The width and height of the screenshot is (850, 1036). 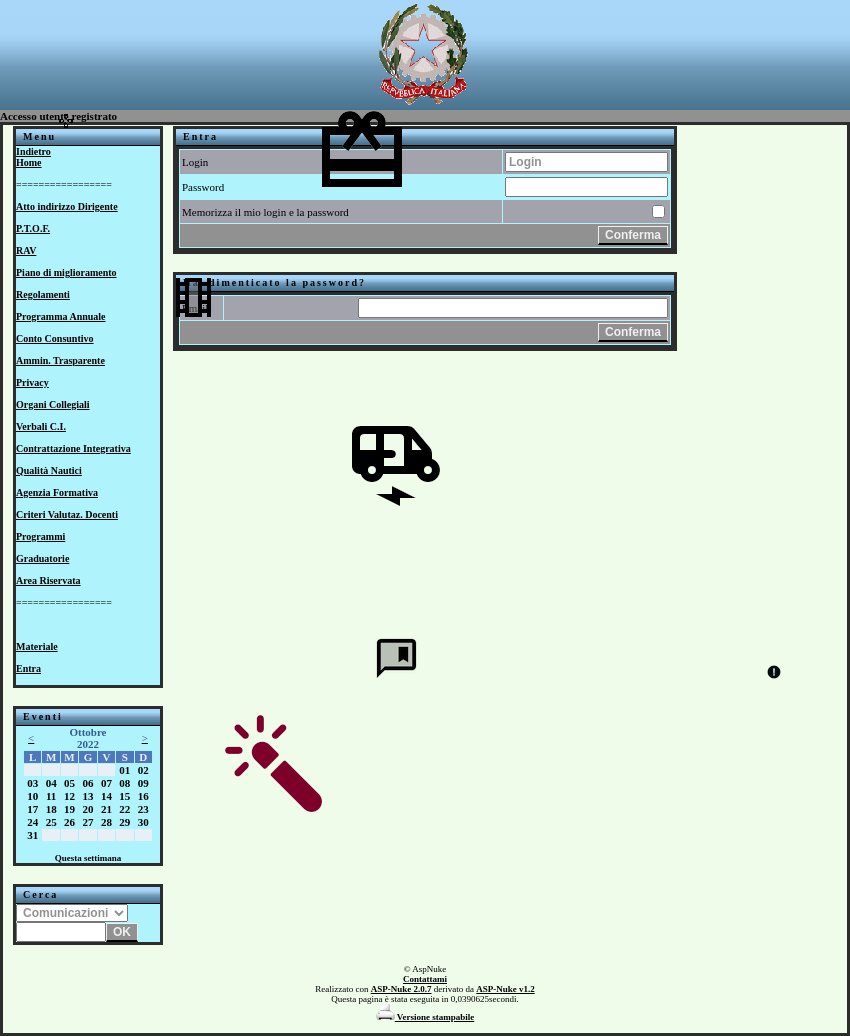 I want to click on access movies or video content, so click(x=193, y=297).